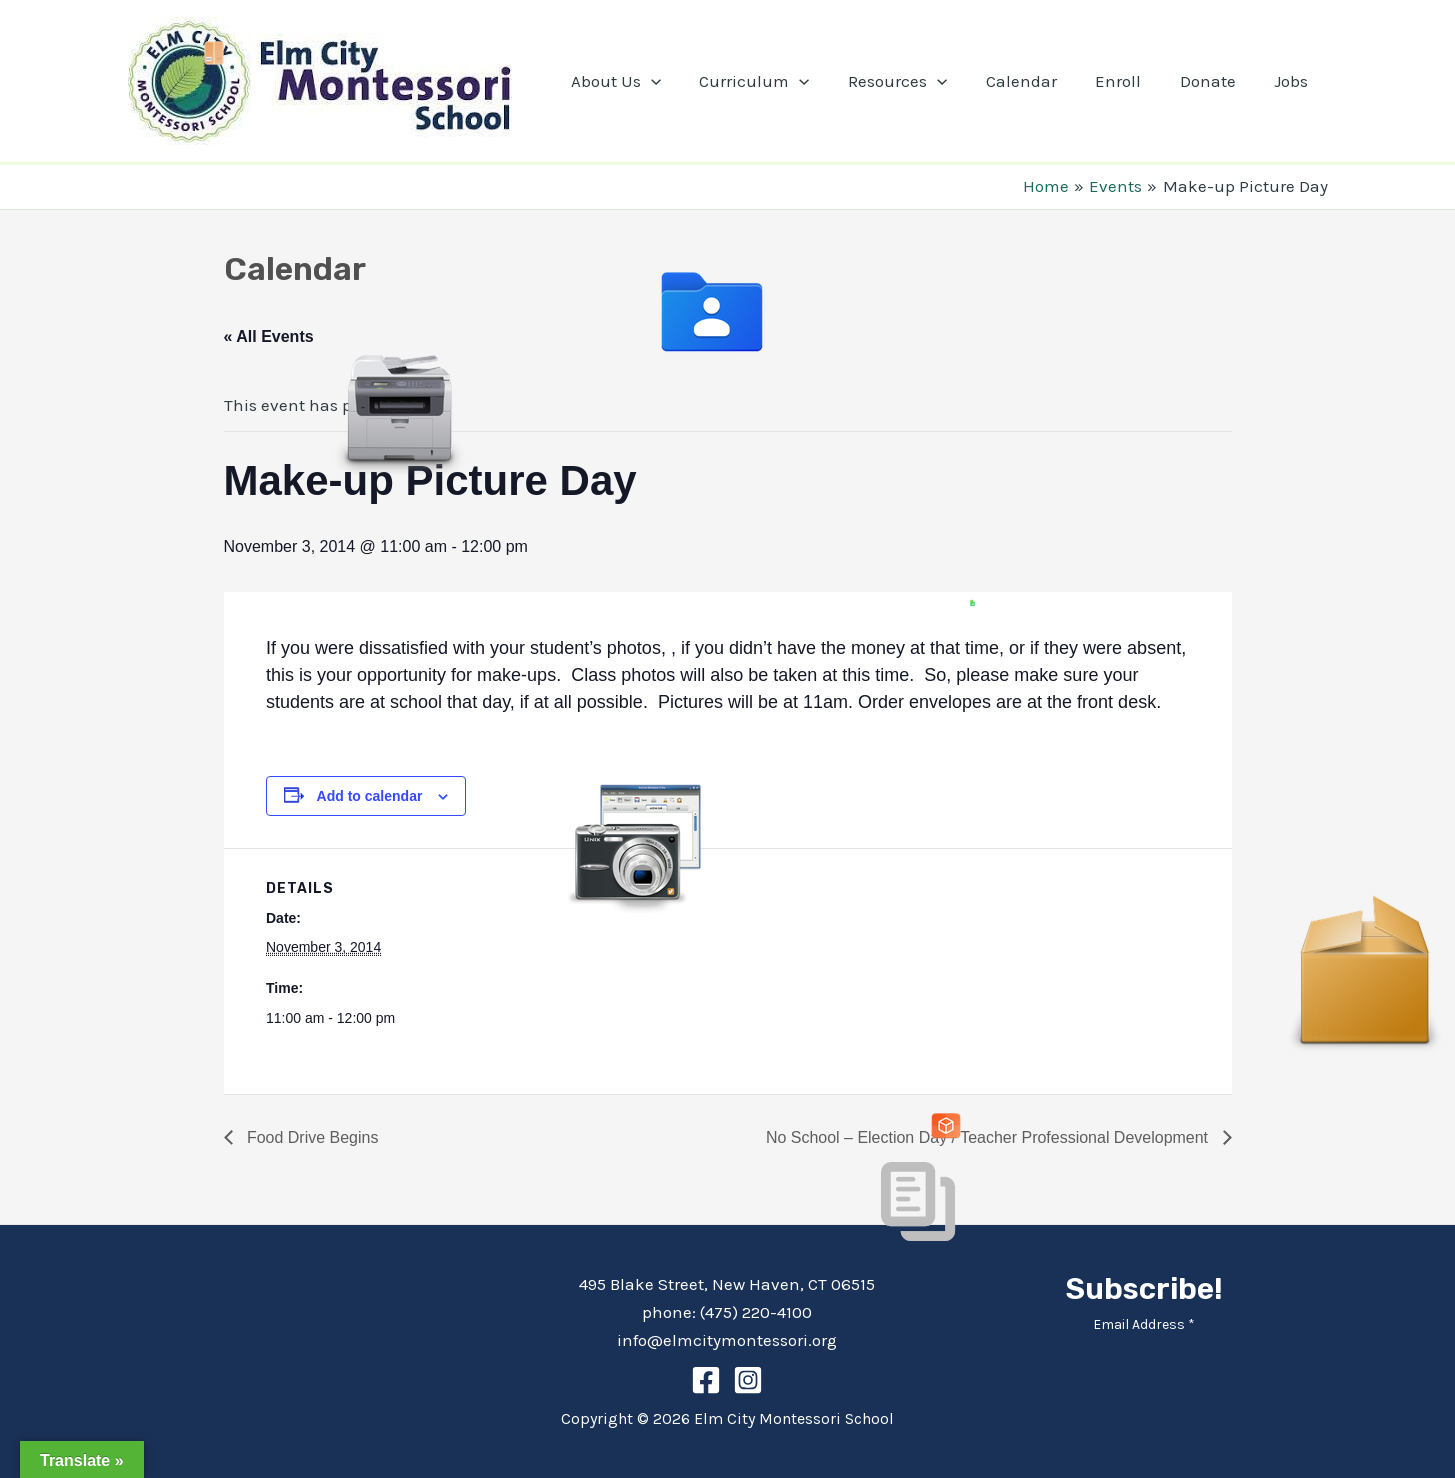 The height and width of the screenshot is (1478, 1455). Describe the element at coordinates (920, 1201) in the screenshot. I see `view documents or files` at that location.